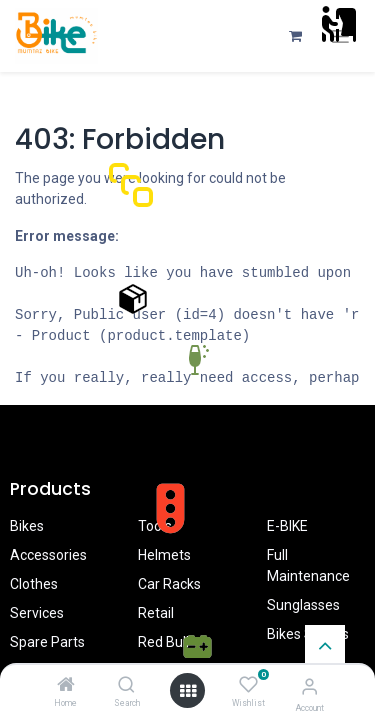  What do you see at coordinates (131, 185) in the screenshot?
I see `view stacked layers or cards` at bounding box center [131, 185].